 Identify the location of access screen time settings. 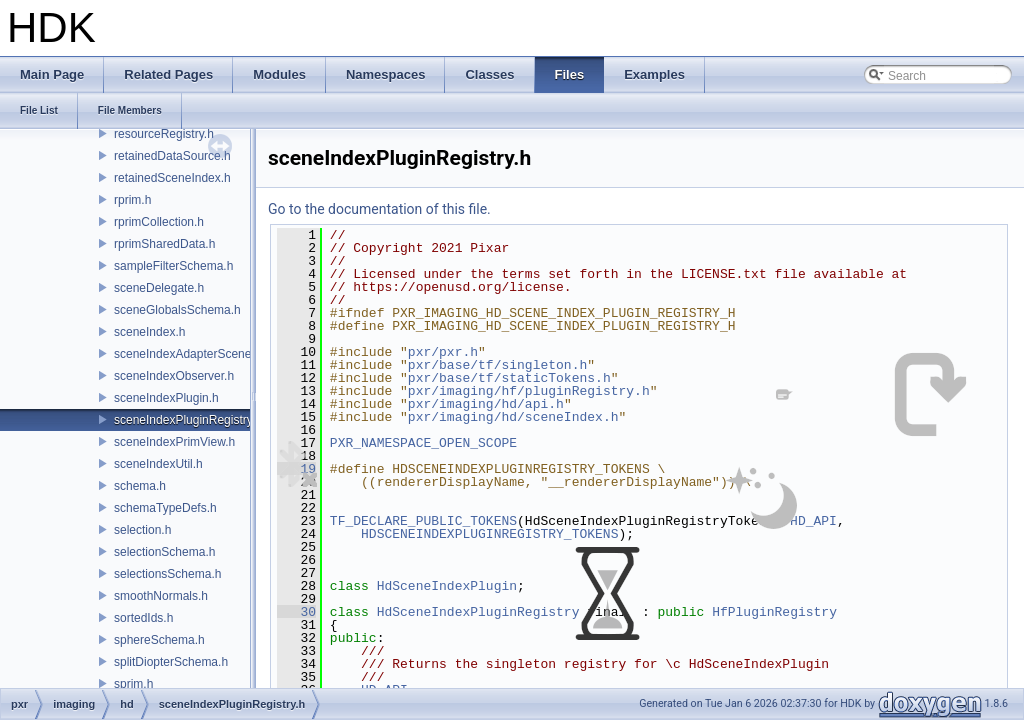
(610, 593).